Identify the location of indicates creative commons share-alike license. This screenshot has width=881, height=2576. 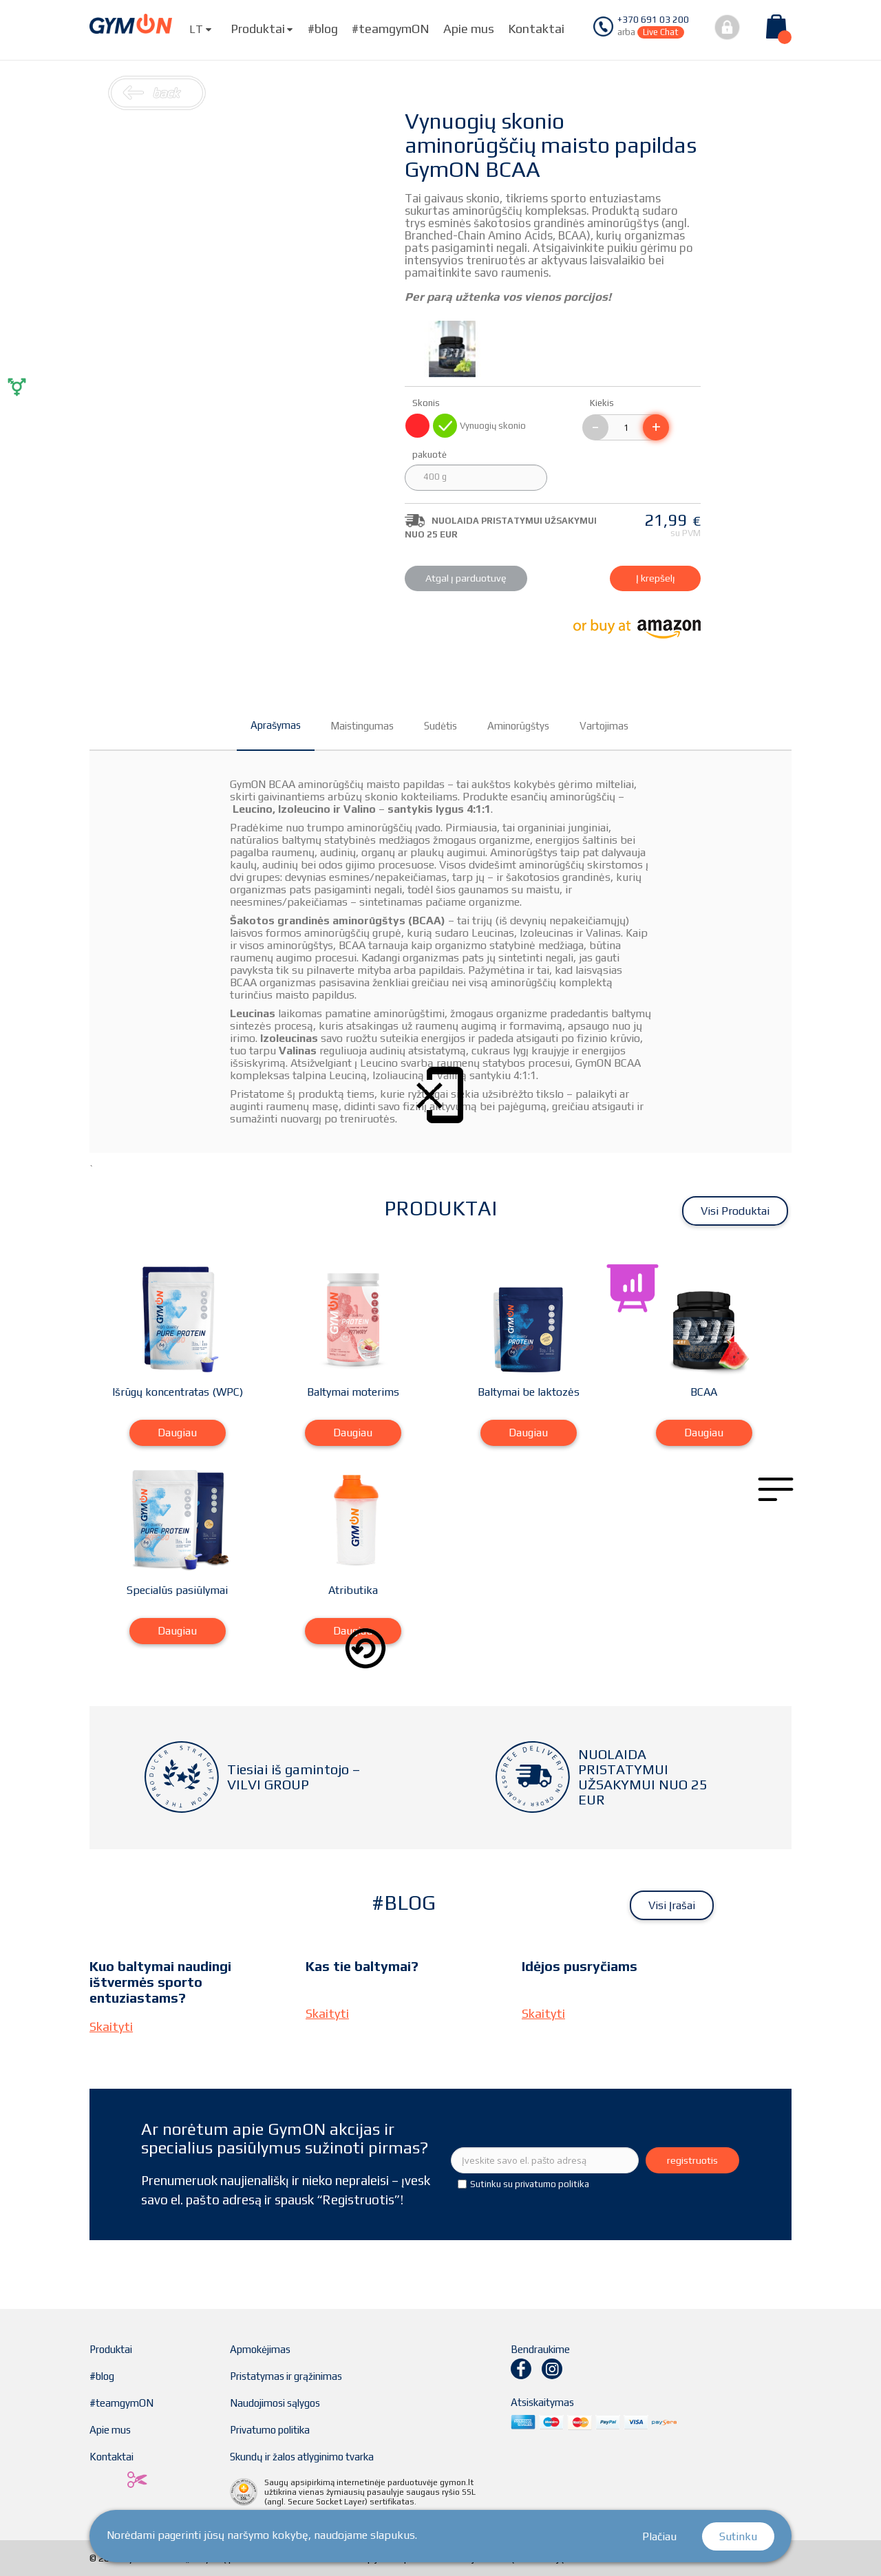
(365, 1648).